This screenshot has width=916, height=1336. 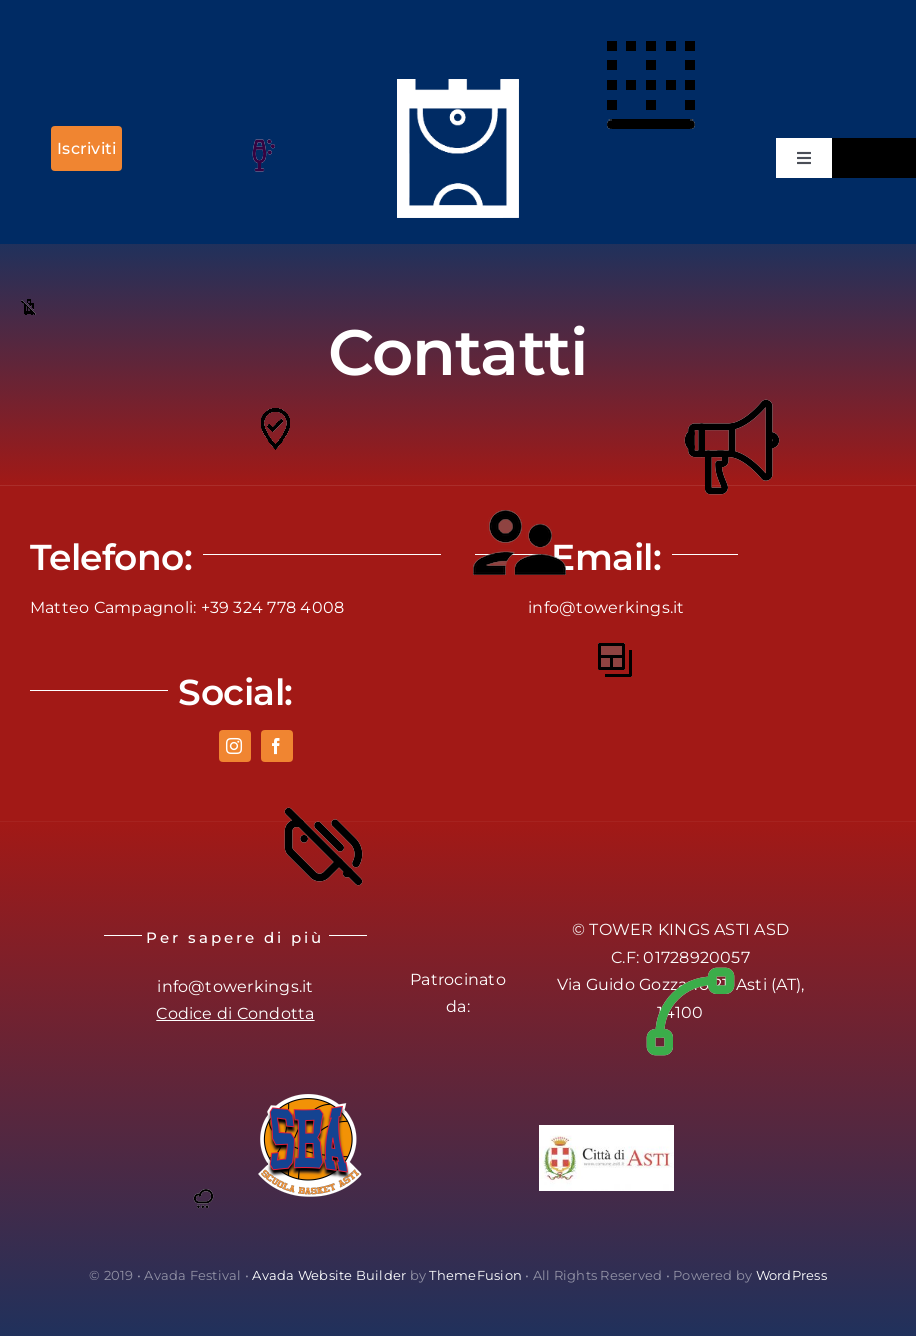 I want to click on indicates snowy weather conditions, so click(x=203, y=1199).